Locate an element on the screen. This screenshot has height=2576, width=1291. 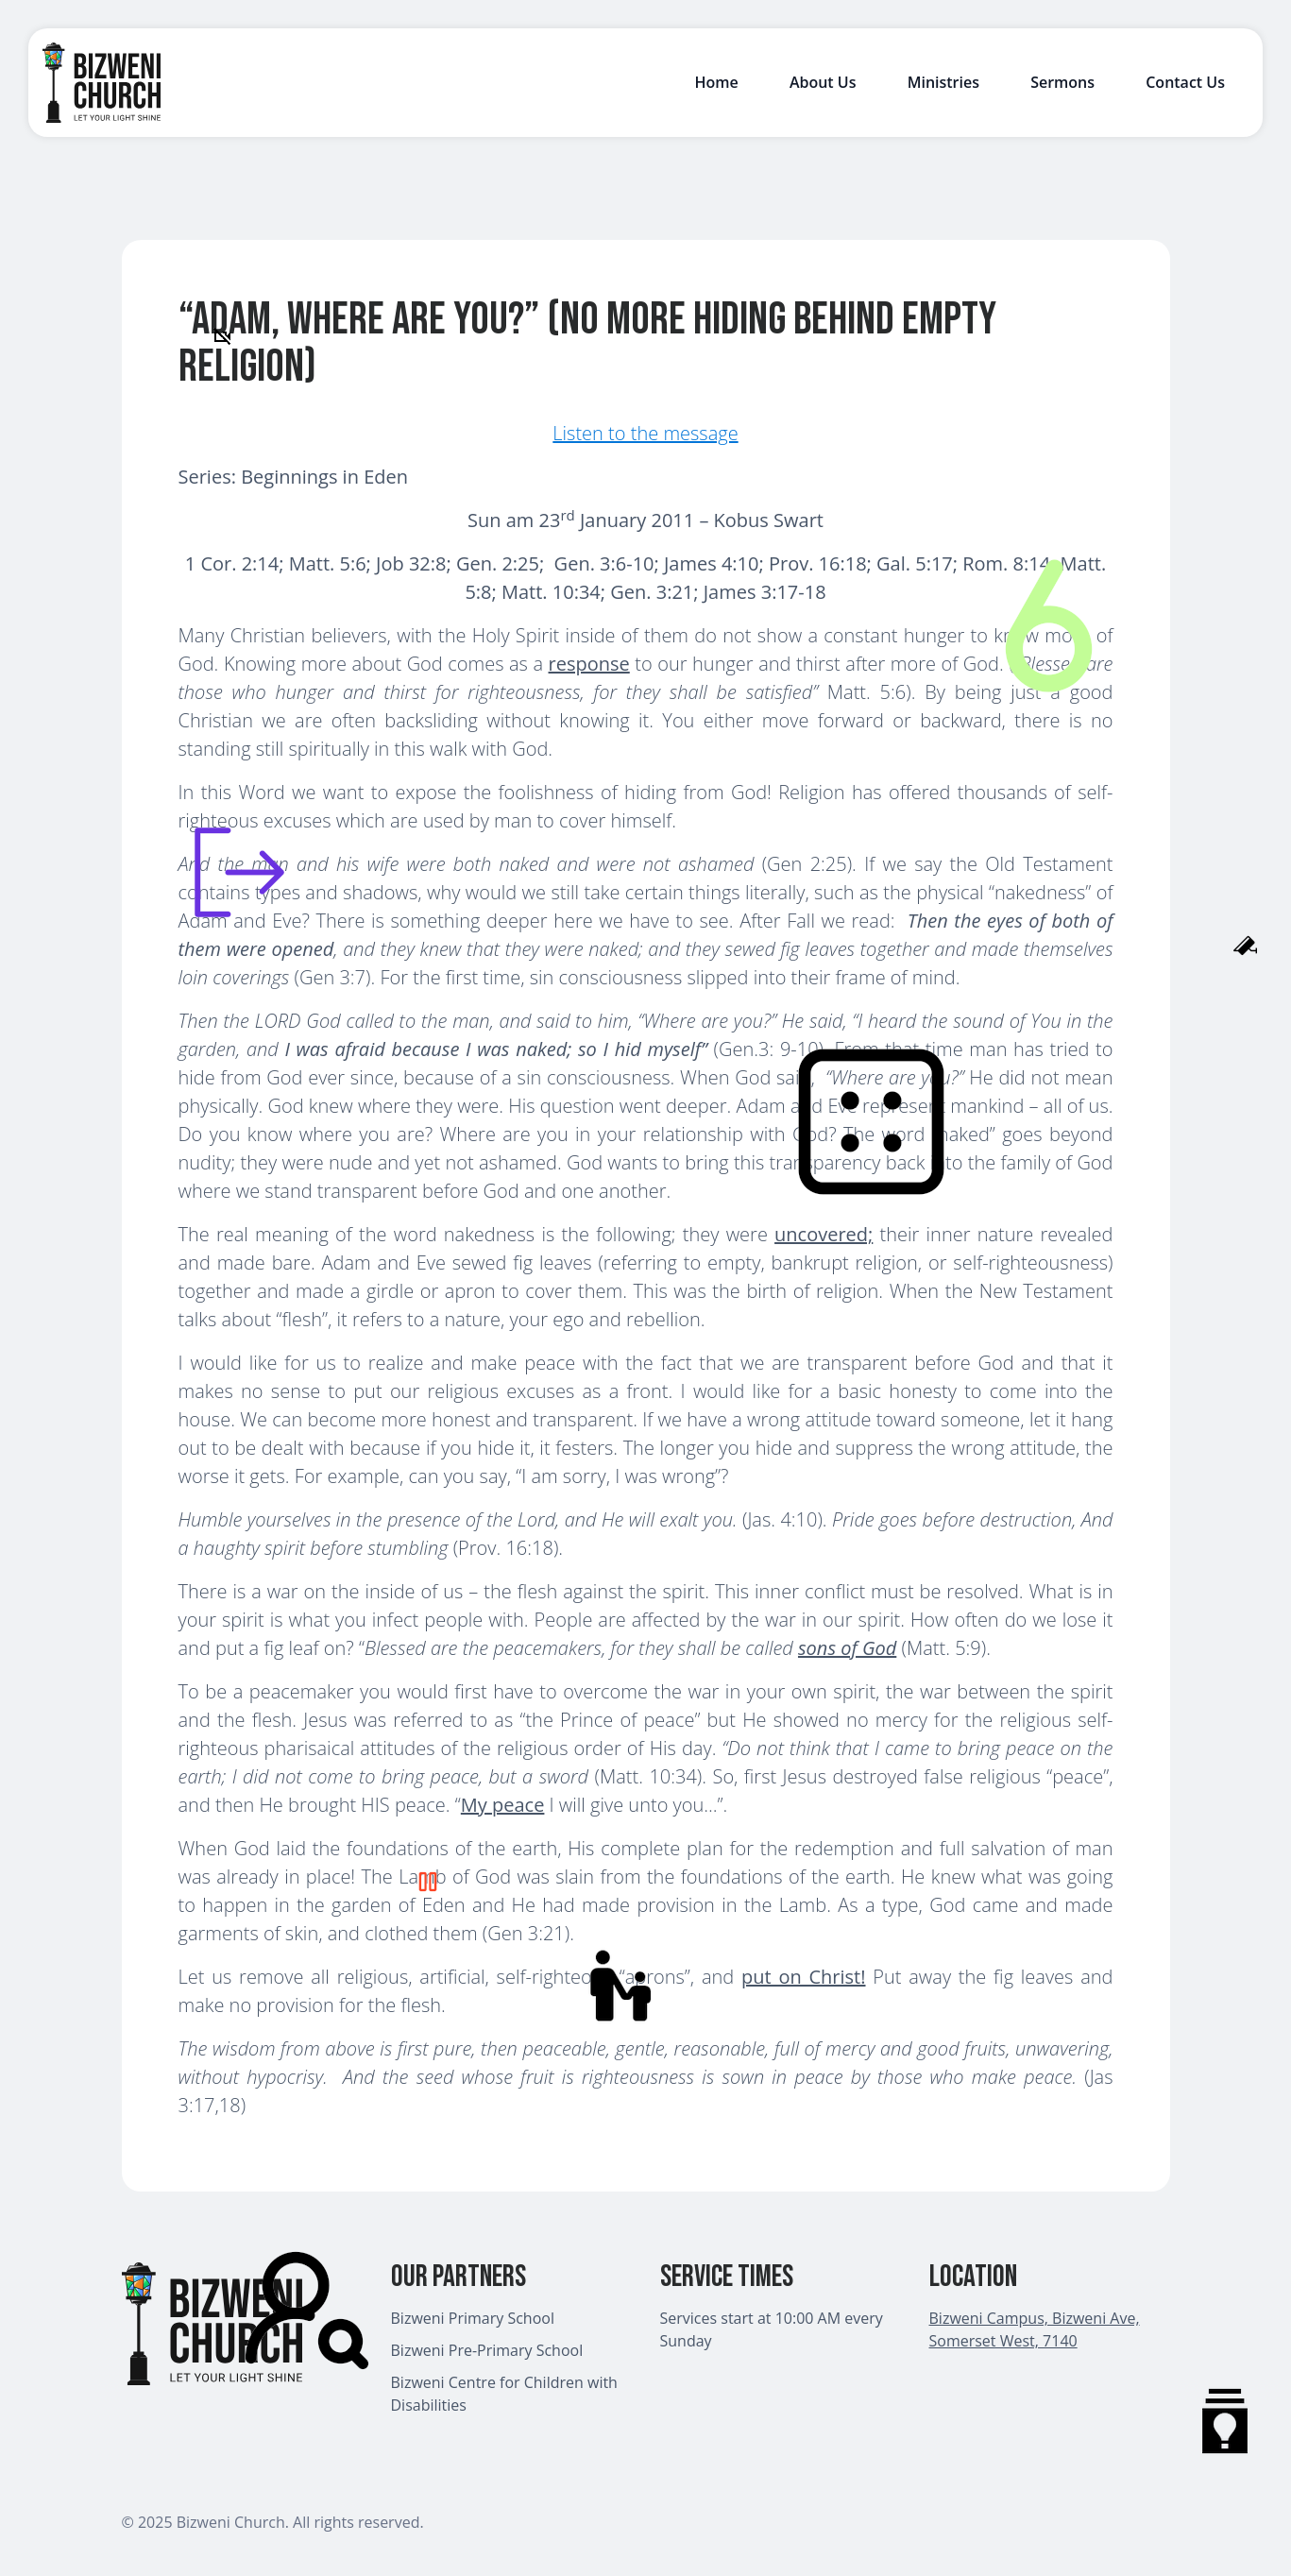
run batch predictions or bulk AI processing is located at coordinates (1225, 2421).